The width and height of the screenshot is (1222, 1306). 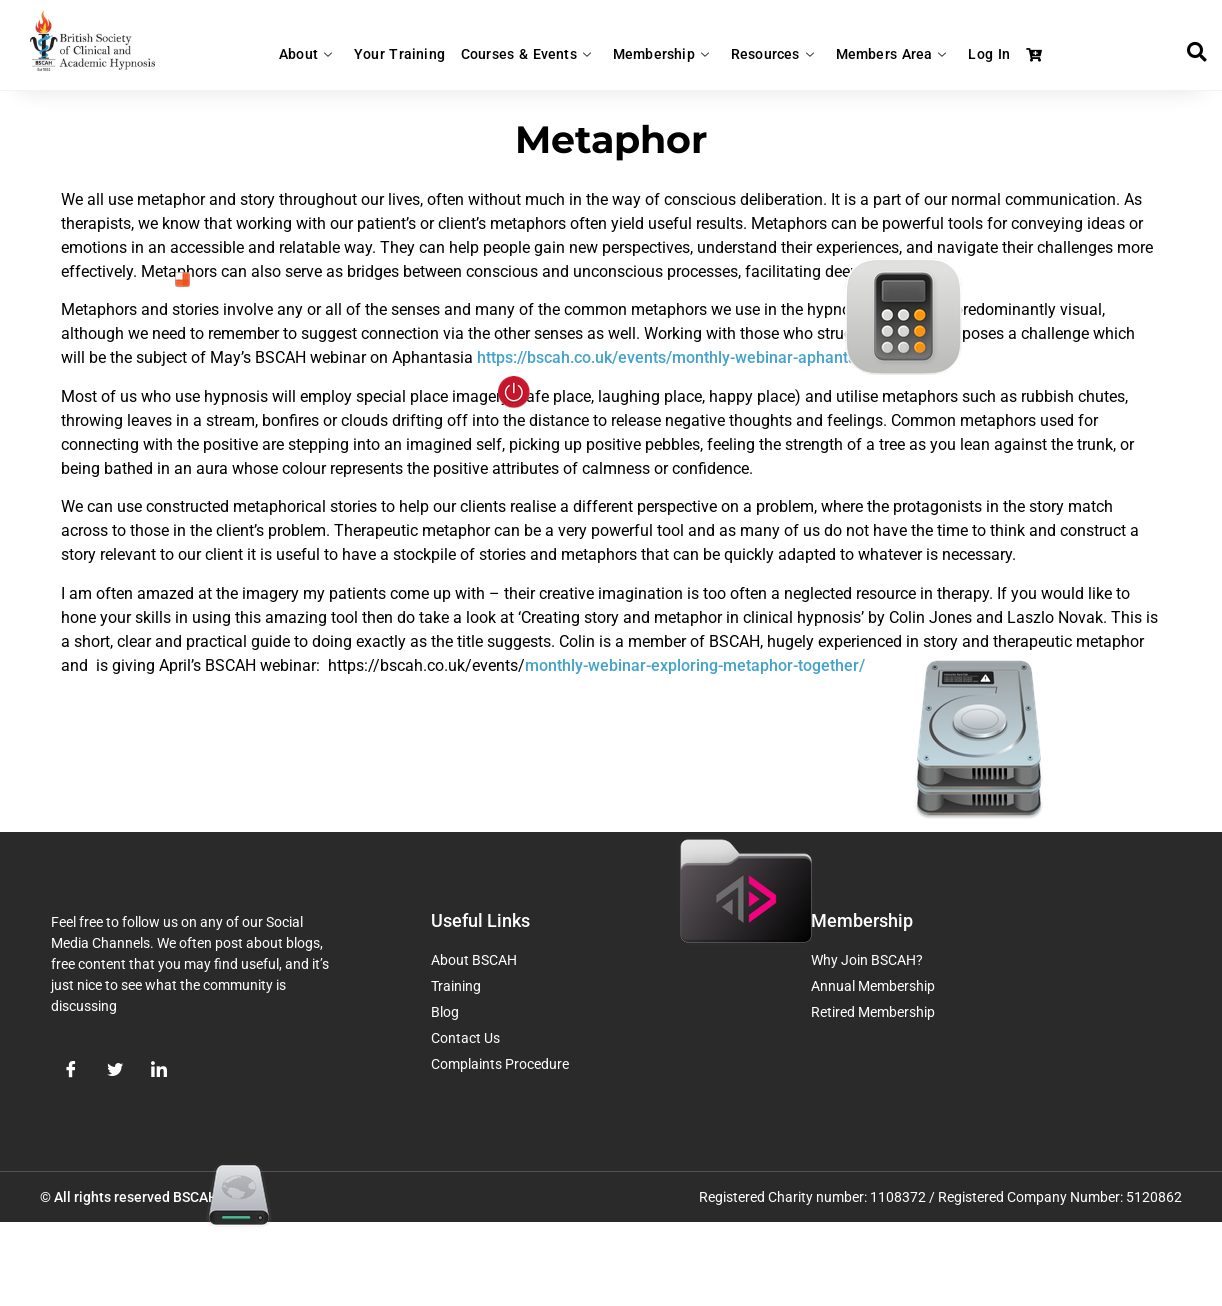 What do you see at coordinates (903, 316) in the screenshot?
I see `open the calculator app` at bounding box center [903, 316].